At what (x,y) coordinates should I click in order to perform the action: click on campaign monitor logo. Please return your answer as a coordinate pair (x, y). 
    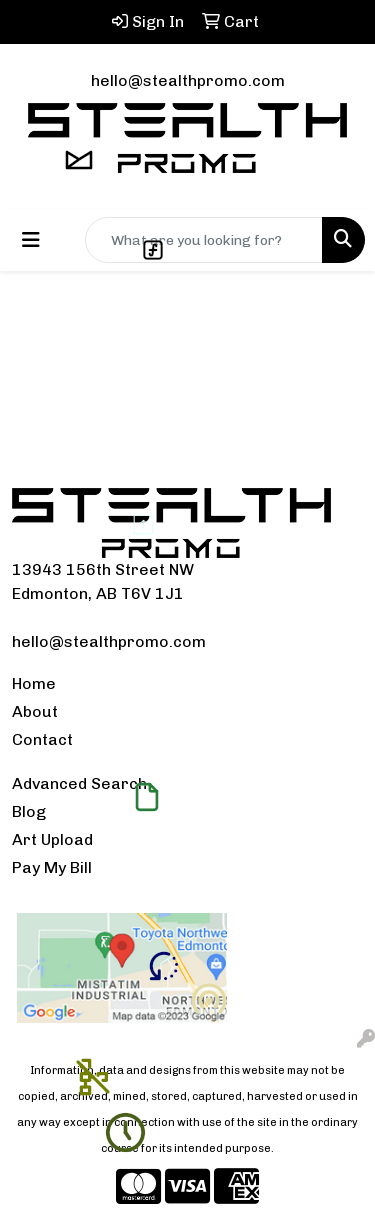
    Looking at the image, I should click on (79, 160).